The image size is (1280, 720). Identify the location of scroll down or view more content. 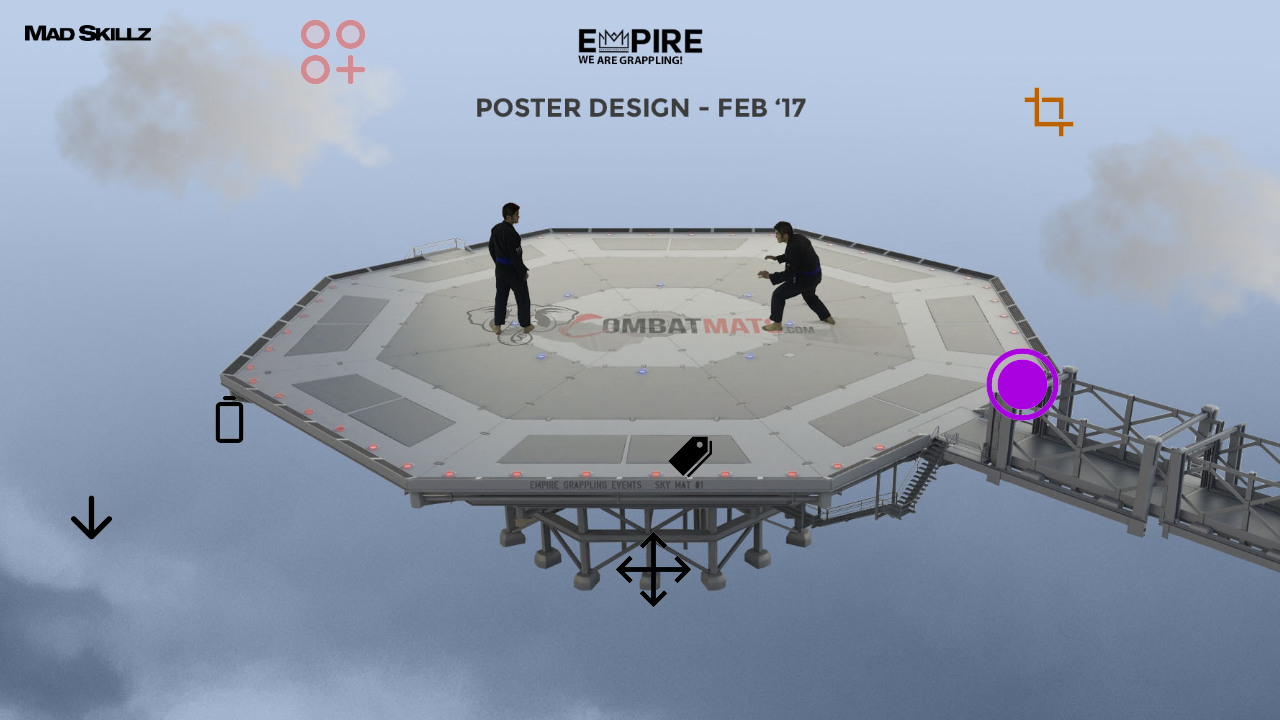
(91, 517).